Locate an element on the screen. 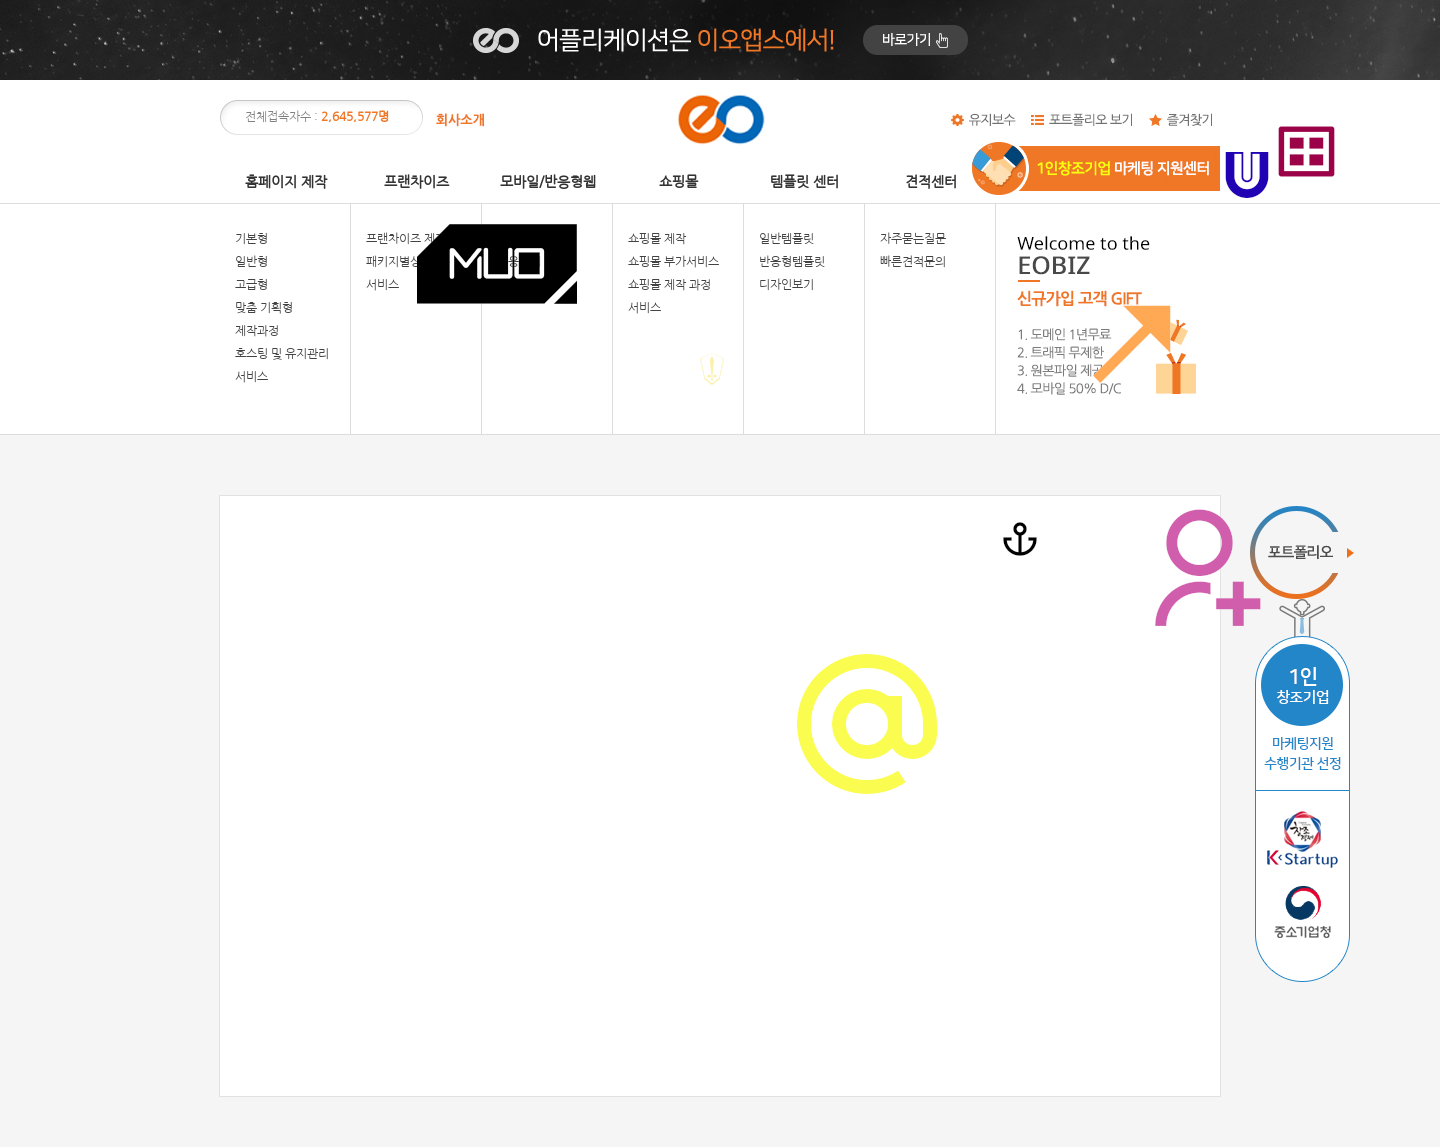 The image size is (1440, 1147). set a fixed anchor point on the map is located at coordinates (1020, 539).